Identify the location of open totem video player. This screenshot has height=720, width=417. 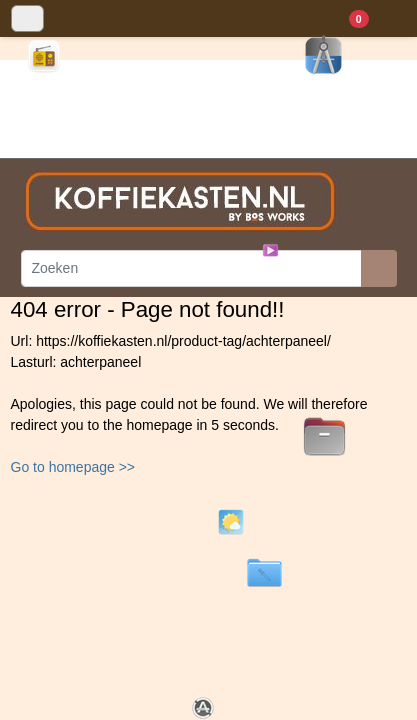
(270, 250).